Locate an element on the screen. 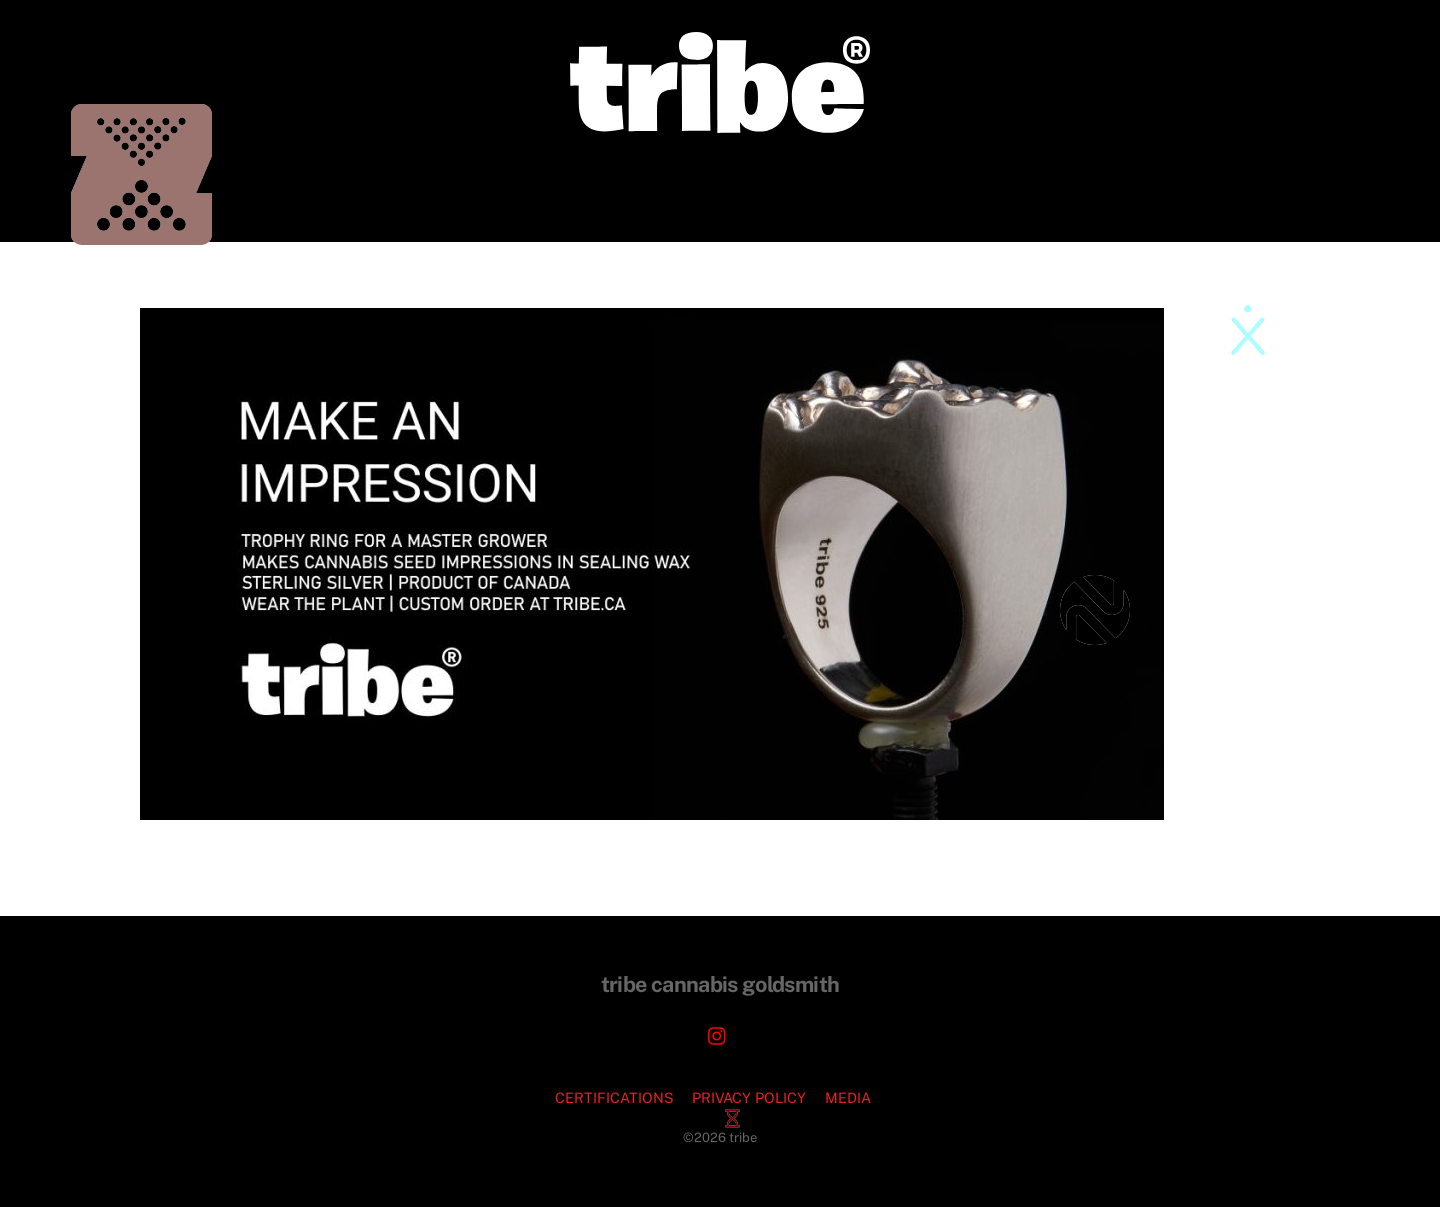  launch Citrix workspace or virtual desktop is located at coordinates (1248, 330).